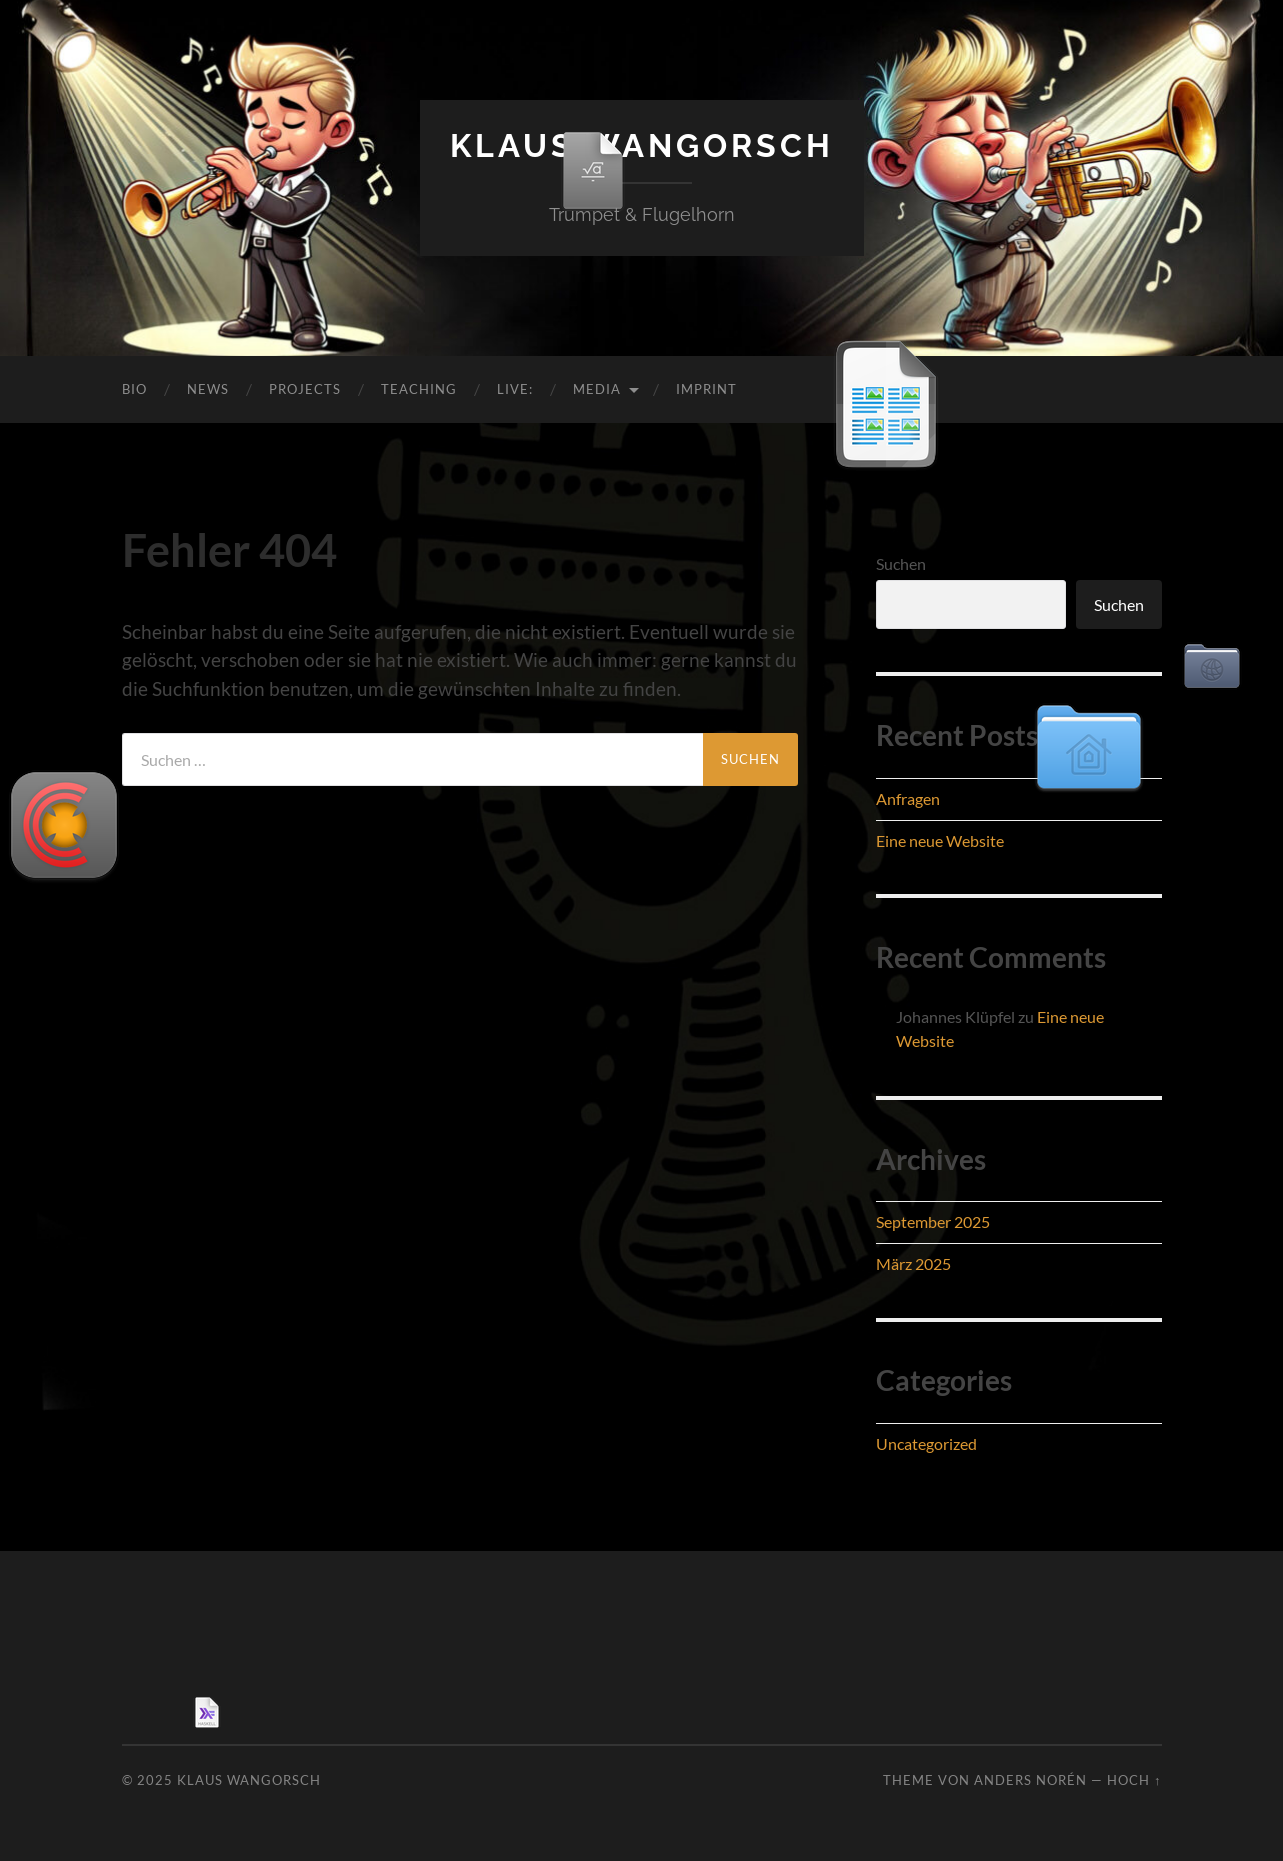 This screenshot has height=1861, width=1283. Describe the element at coordinates (1089, 747) in the screenshot. I see `open HomeKit accessories and settings folder` at that location.